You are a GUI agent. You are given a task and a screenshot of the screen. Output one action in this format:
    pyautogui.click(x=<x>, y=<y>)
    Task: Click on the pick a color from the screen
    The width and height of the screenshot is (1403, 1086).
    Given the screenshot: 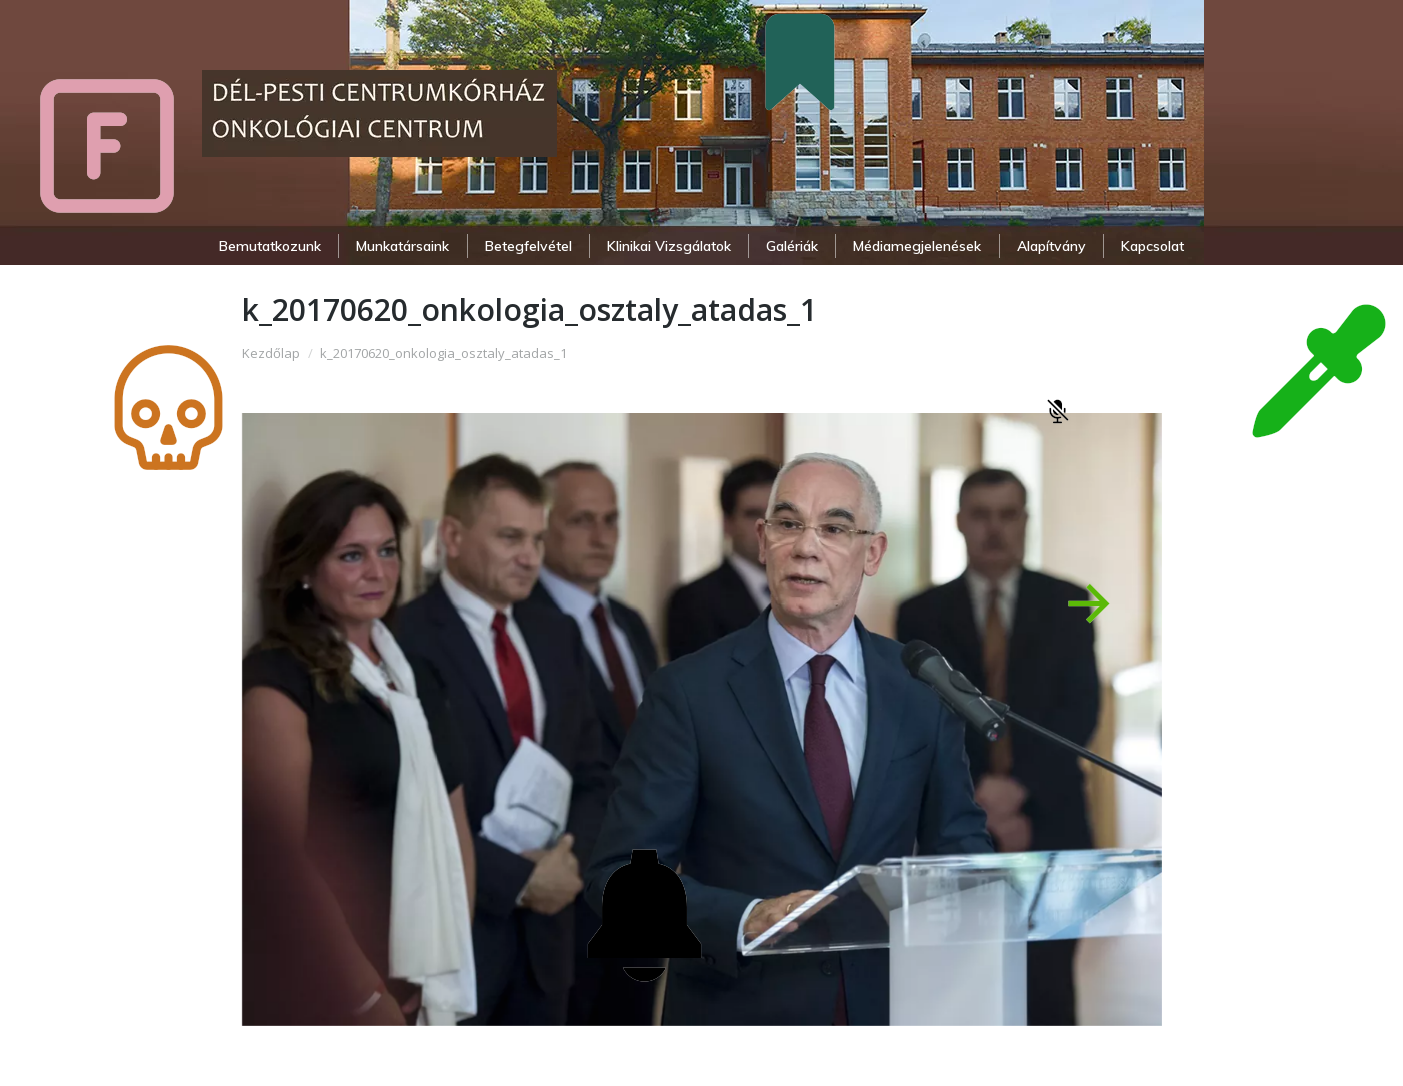 What is the action you would take?
    pyautogui.click(x=1319, y=371)
    